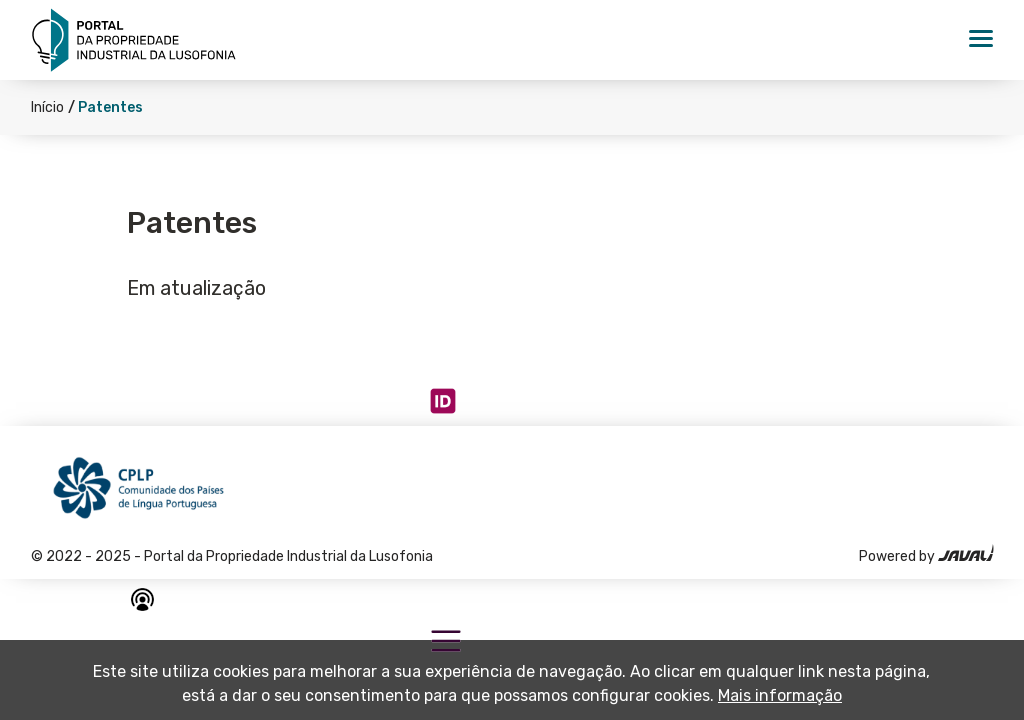  I want to click on open text channel or messaging, so click(446, 641).